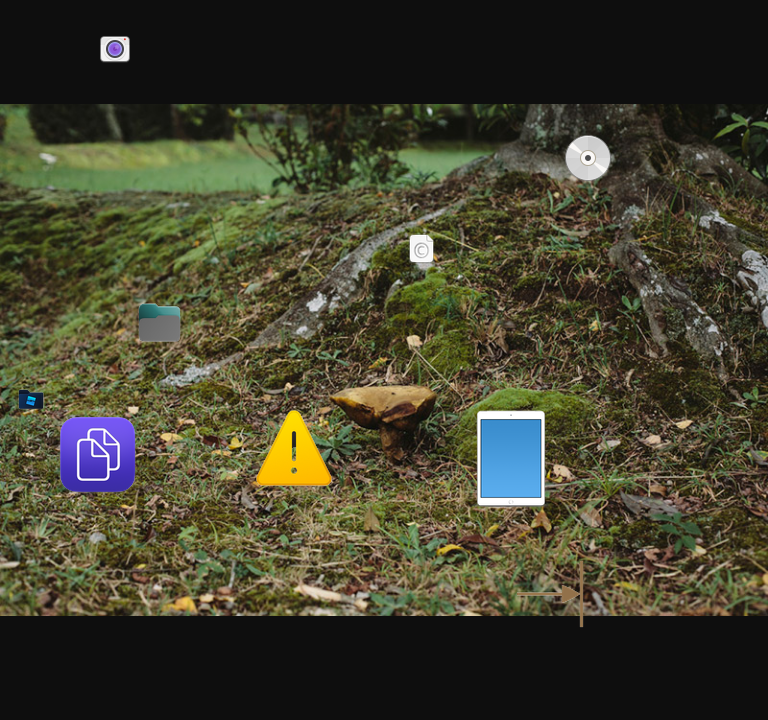  I want to click on indicates a file with copyright protection, so click(421, 248).